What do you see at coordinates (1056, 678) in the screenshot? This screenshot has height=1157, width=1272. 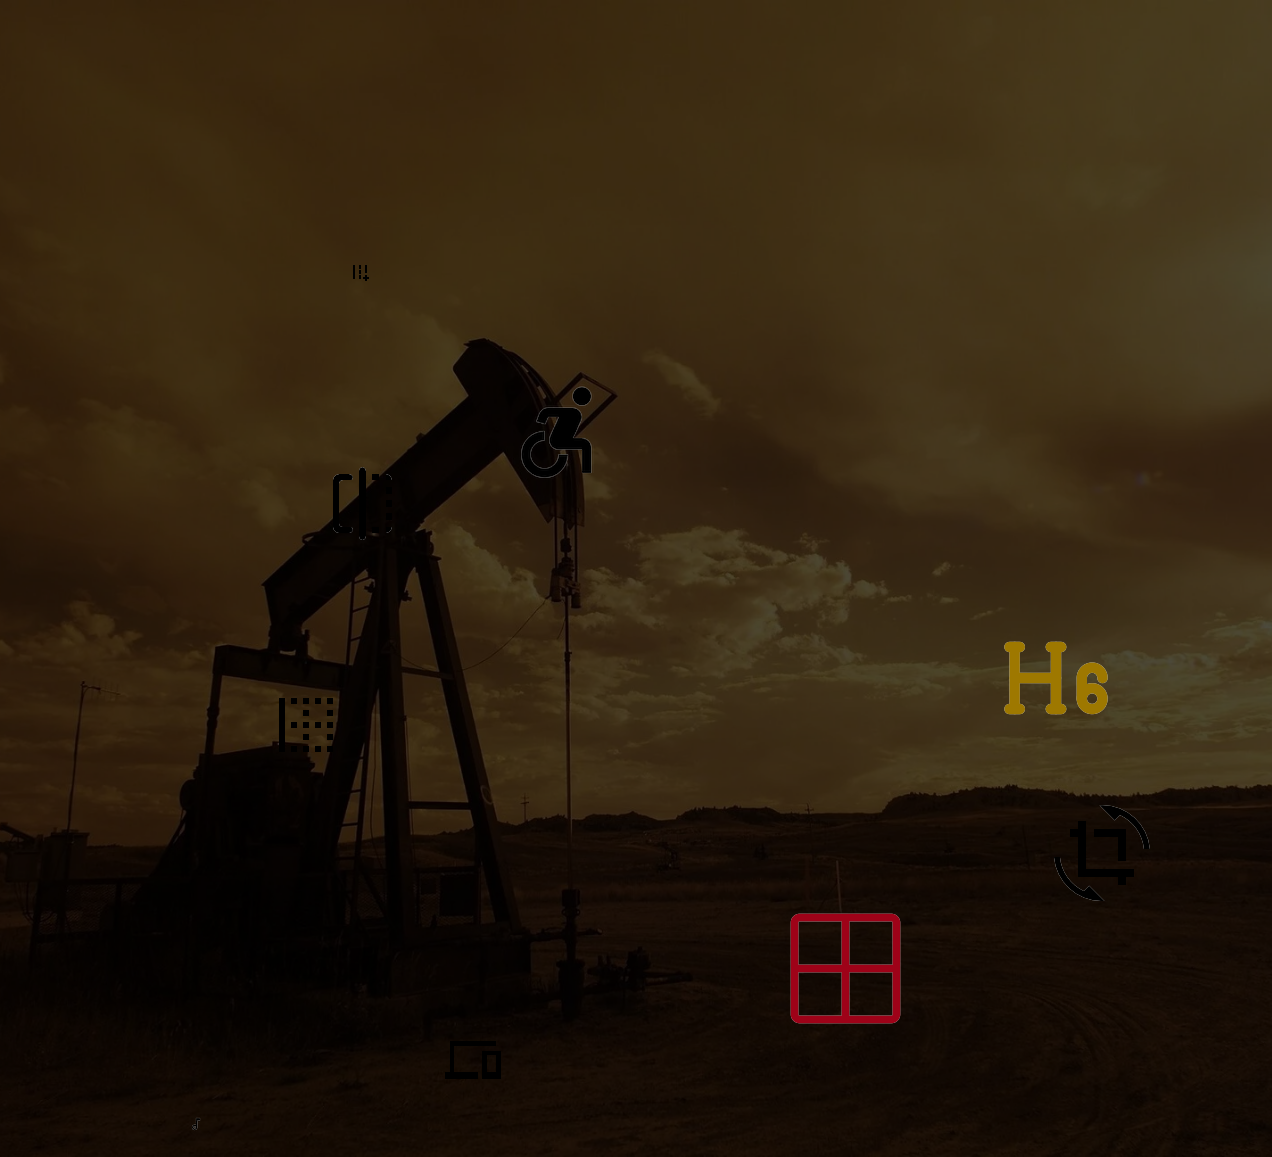 I see `format text as heading level 6` at bounding box center [1056, 678].